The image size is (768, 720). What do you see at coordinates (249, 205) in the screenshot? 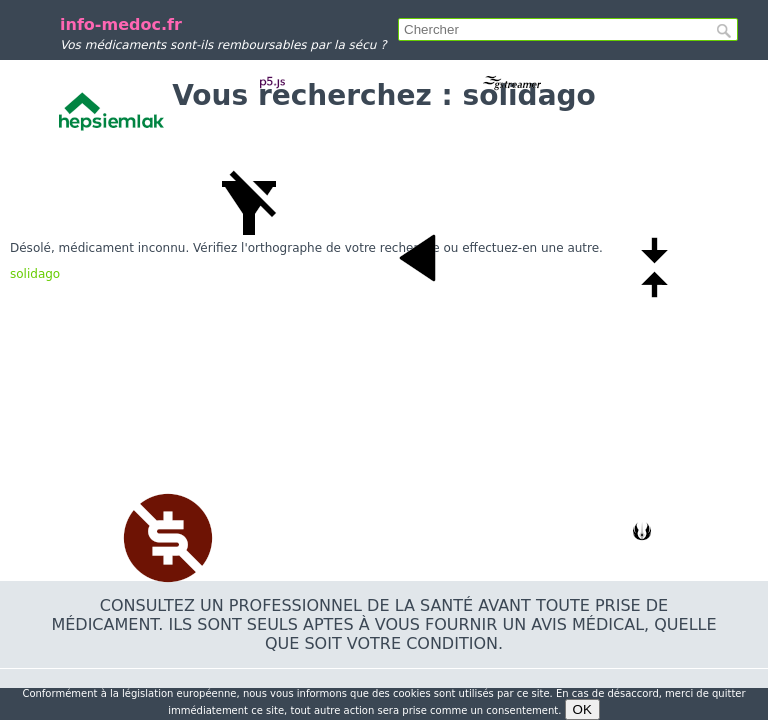
I see `clear all active filters` at bounding box center [249, 205].